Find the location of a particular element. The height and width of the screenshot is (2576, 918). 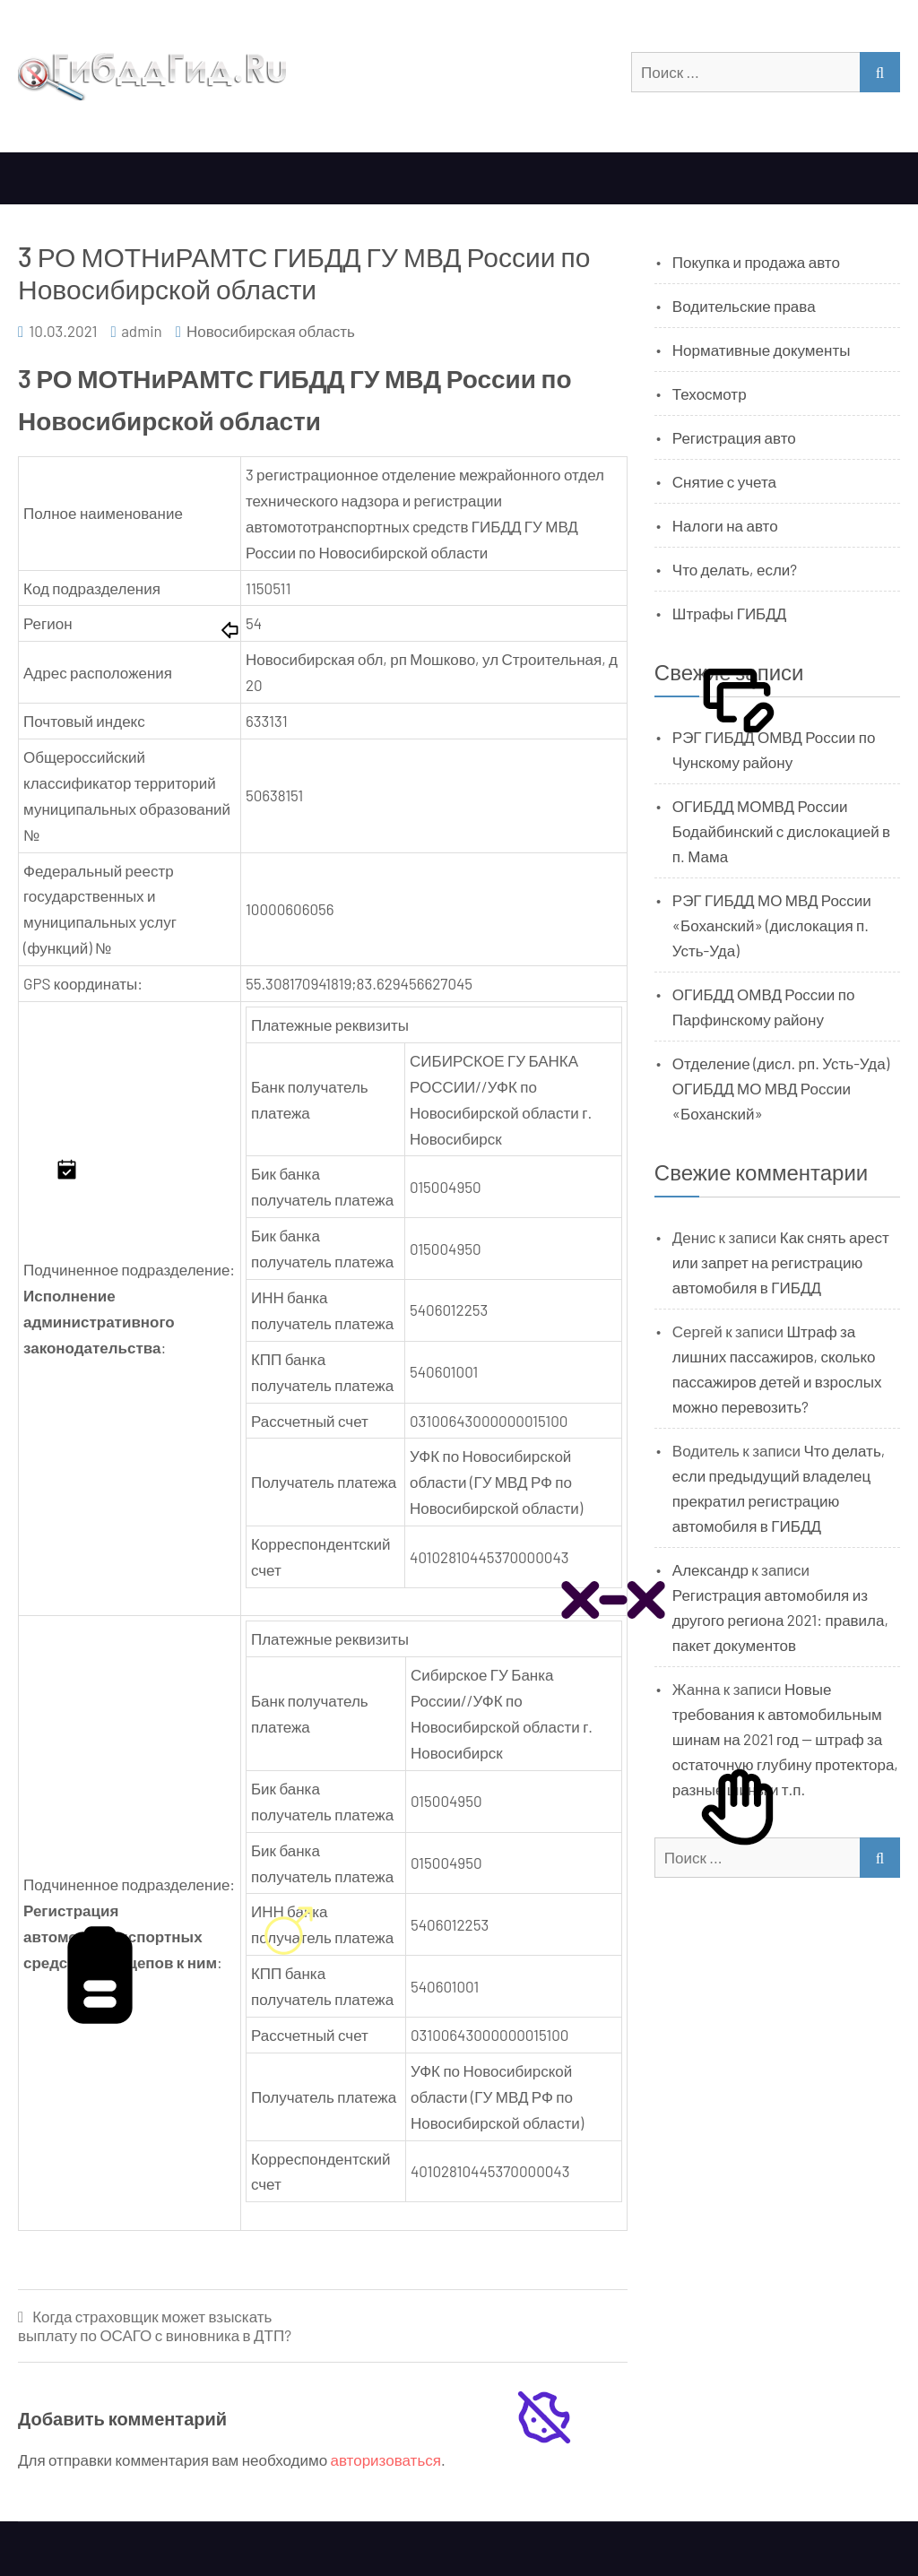

stop or pause current action is located at coordinates (740, 1807).